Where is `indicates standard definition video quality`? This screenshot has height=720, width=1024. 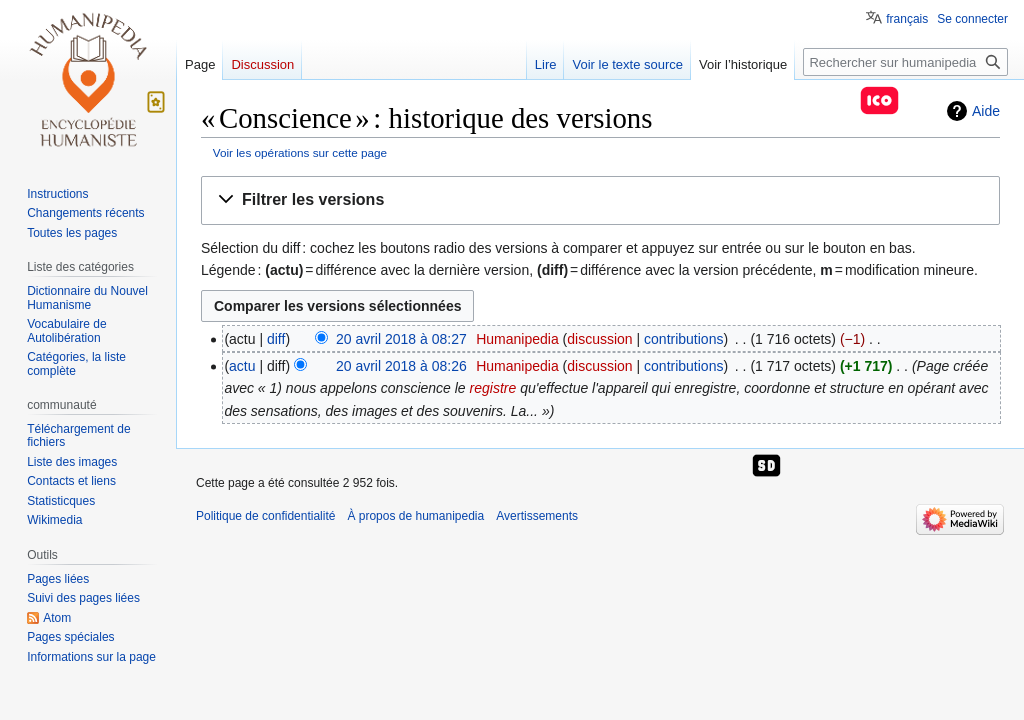
indicates standard definition video quality is located at coordinates (766, 465).